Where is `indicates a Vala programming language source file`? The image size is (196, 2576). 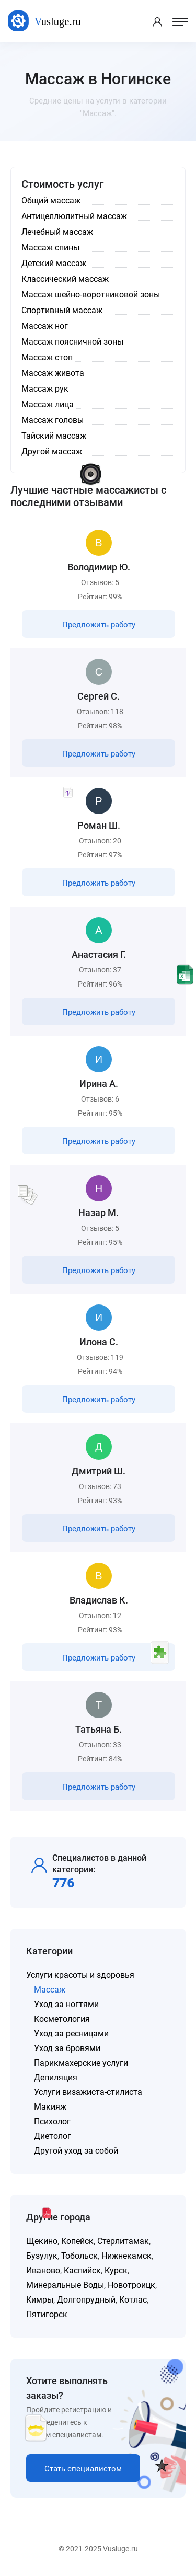
indicates a Vala programming language source file is located at coordinates (68, 792).